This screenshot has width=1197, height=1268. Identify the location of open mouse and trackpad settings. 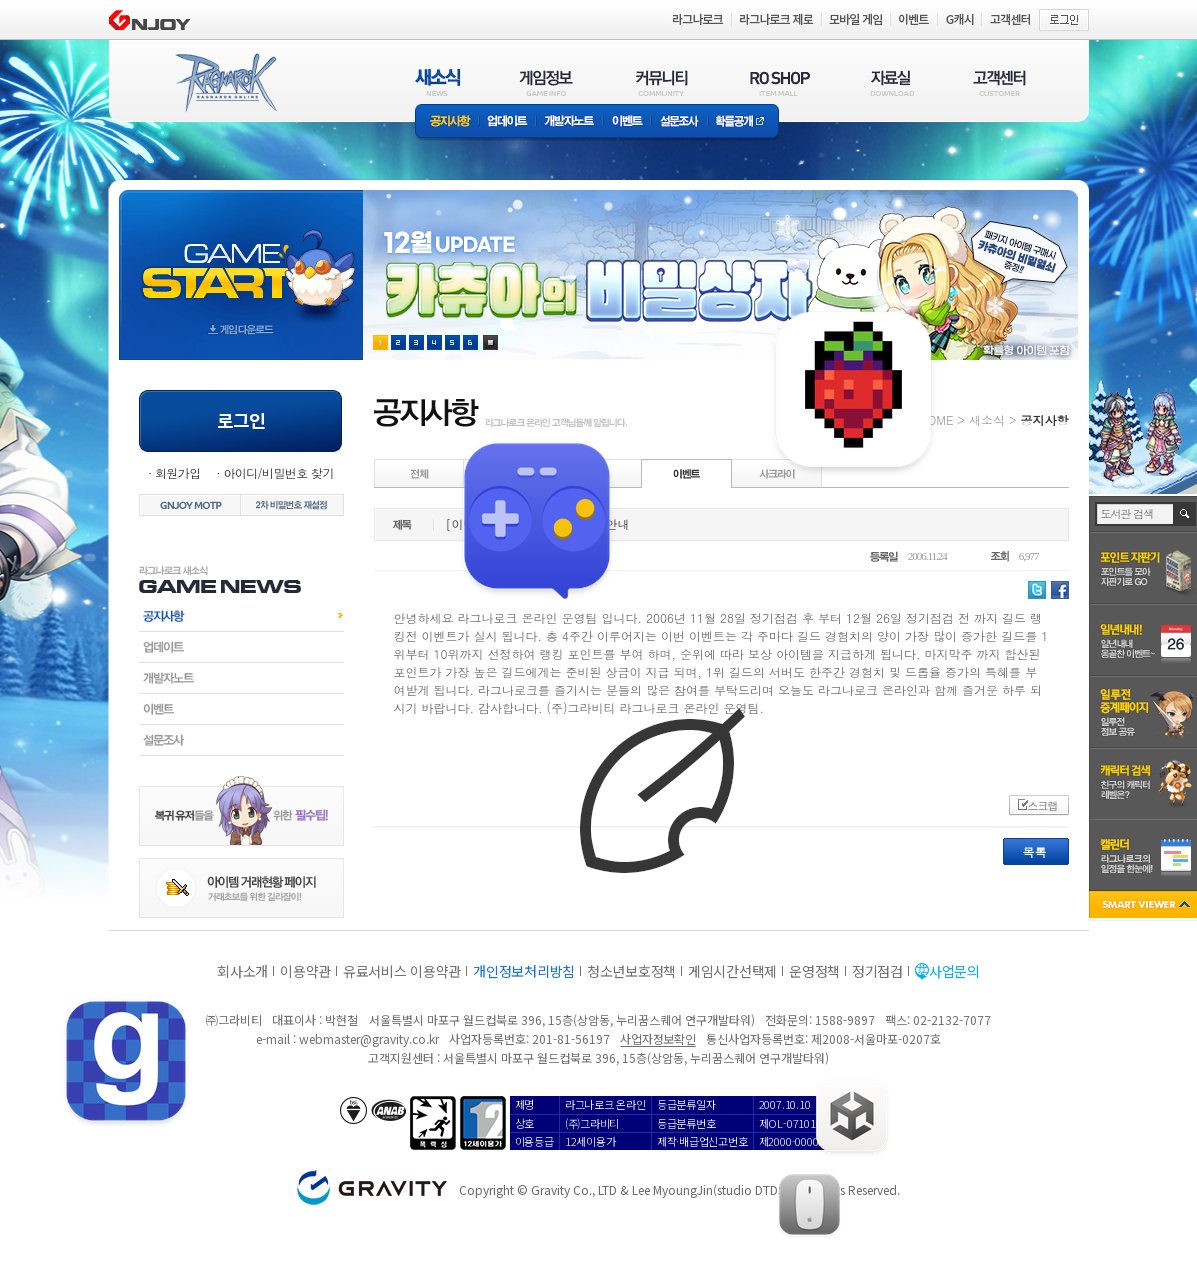
(809, 1204).